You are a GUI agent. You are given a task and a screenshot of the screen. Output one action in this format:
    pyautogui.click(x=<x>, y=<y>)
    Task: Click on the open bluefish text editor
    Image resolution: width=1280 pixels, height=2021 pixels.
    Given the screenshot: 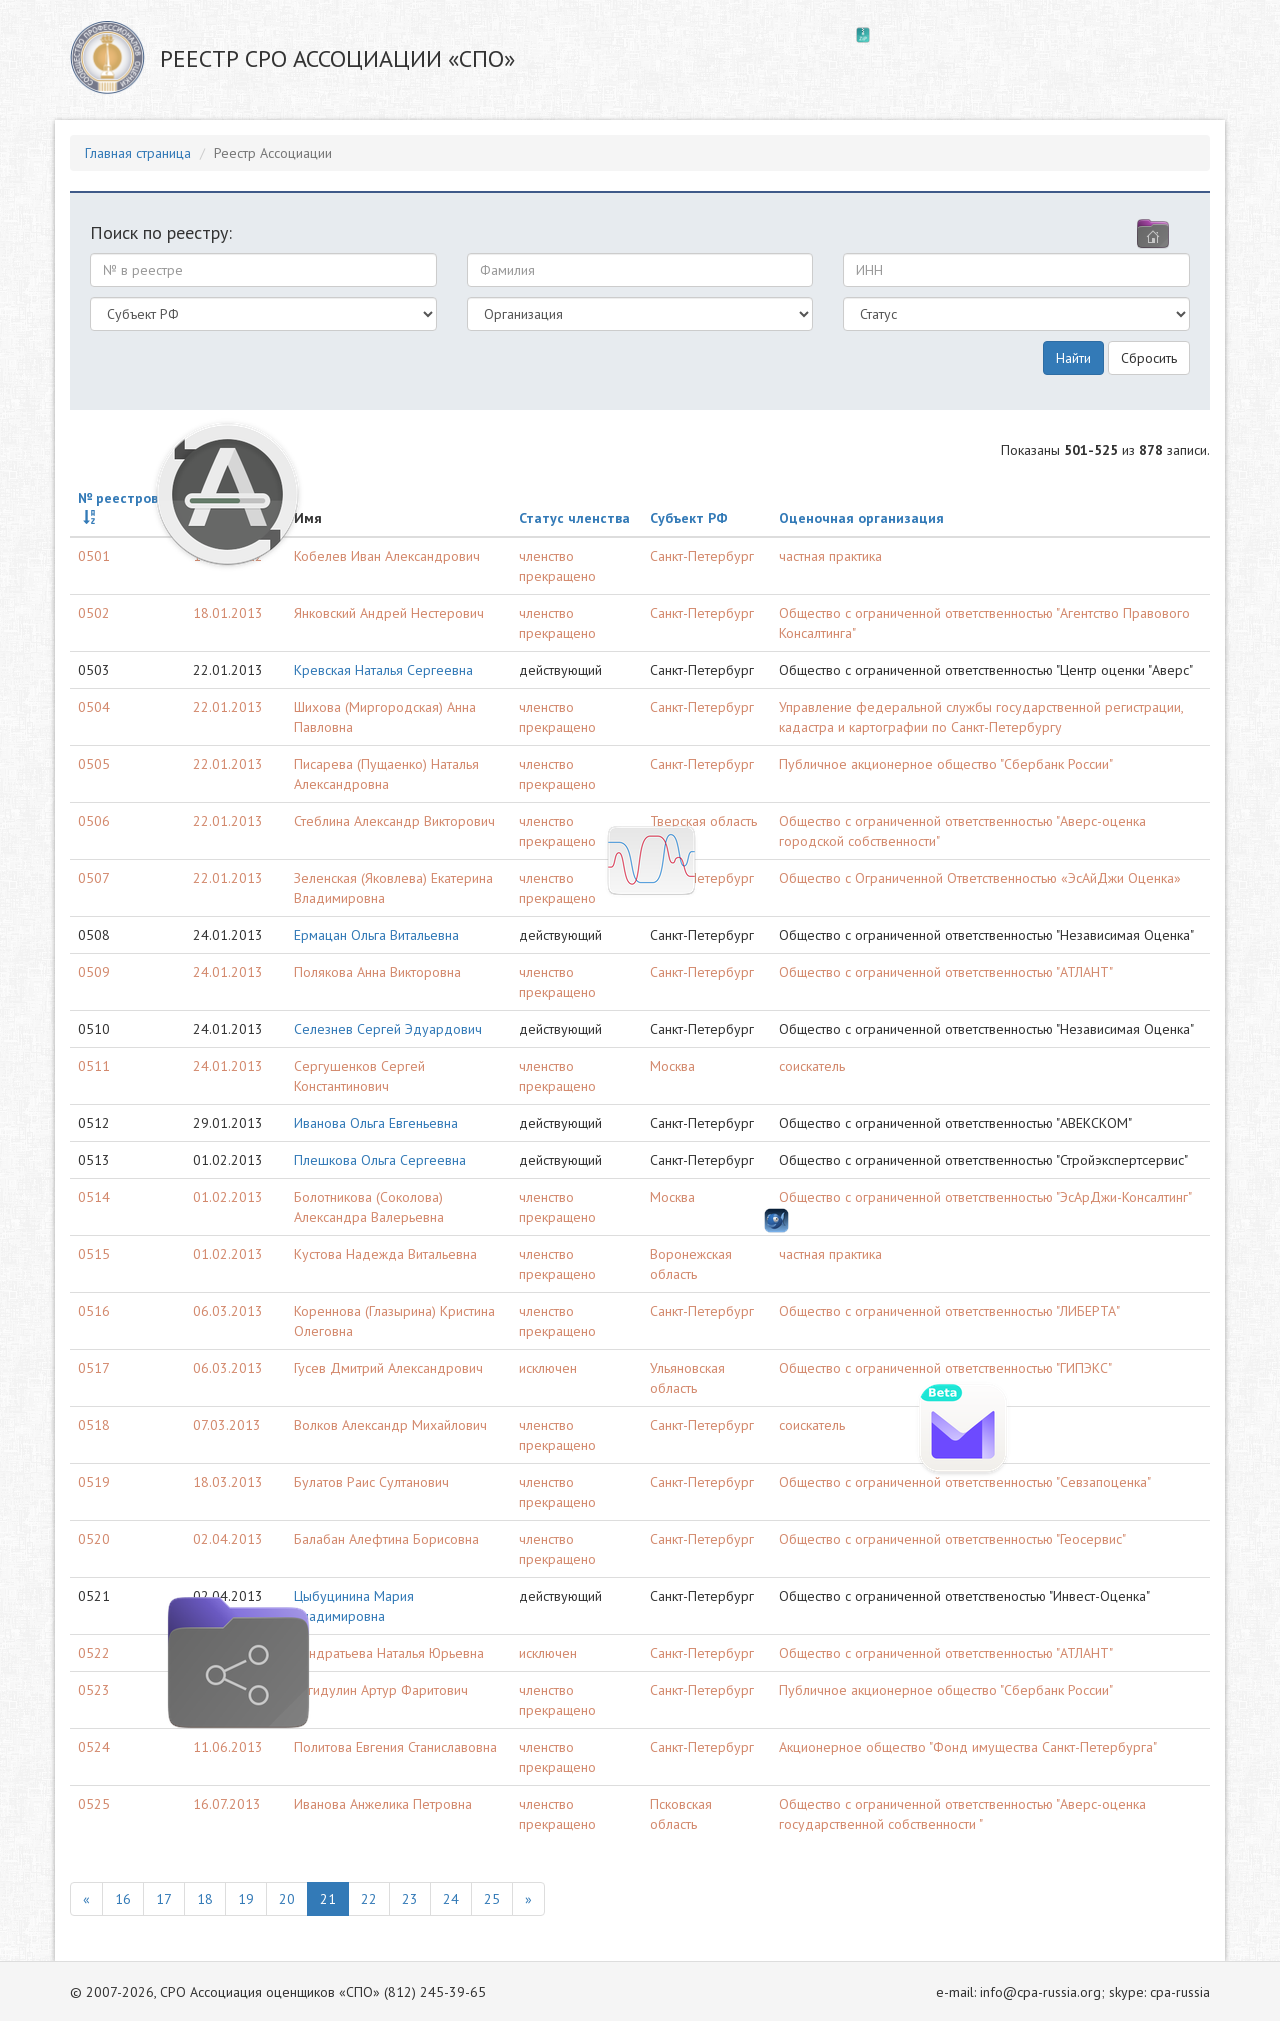 What is the action you would take?
    pyautogui.click(x=776, y=1220)
    